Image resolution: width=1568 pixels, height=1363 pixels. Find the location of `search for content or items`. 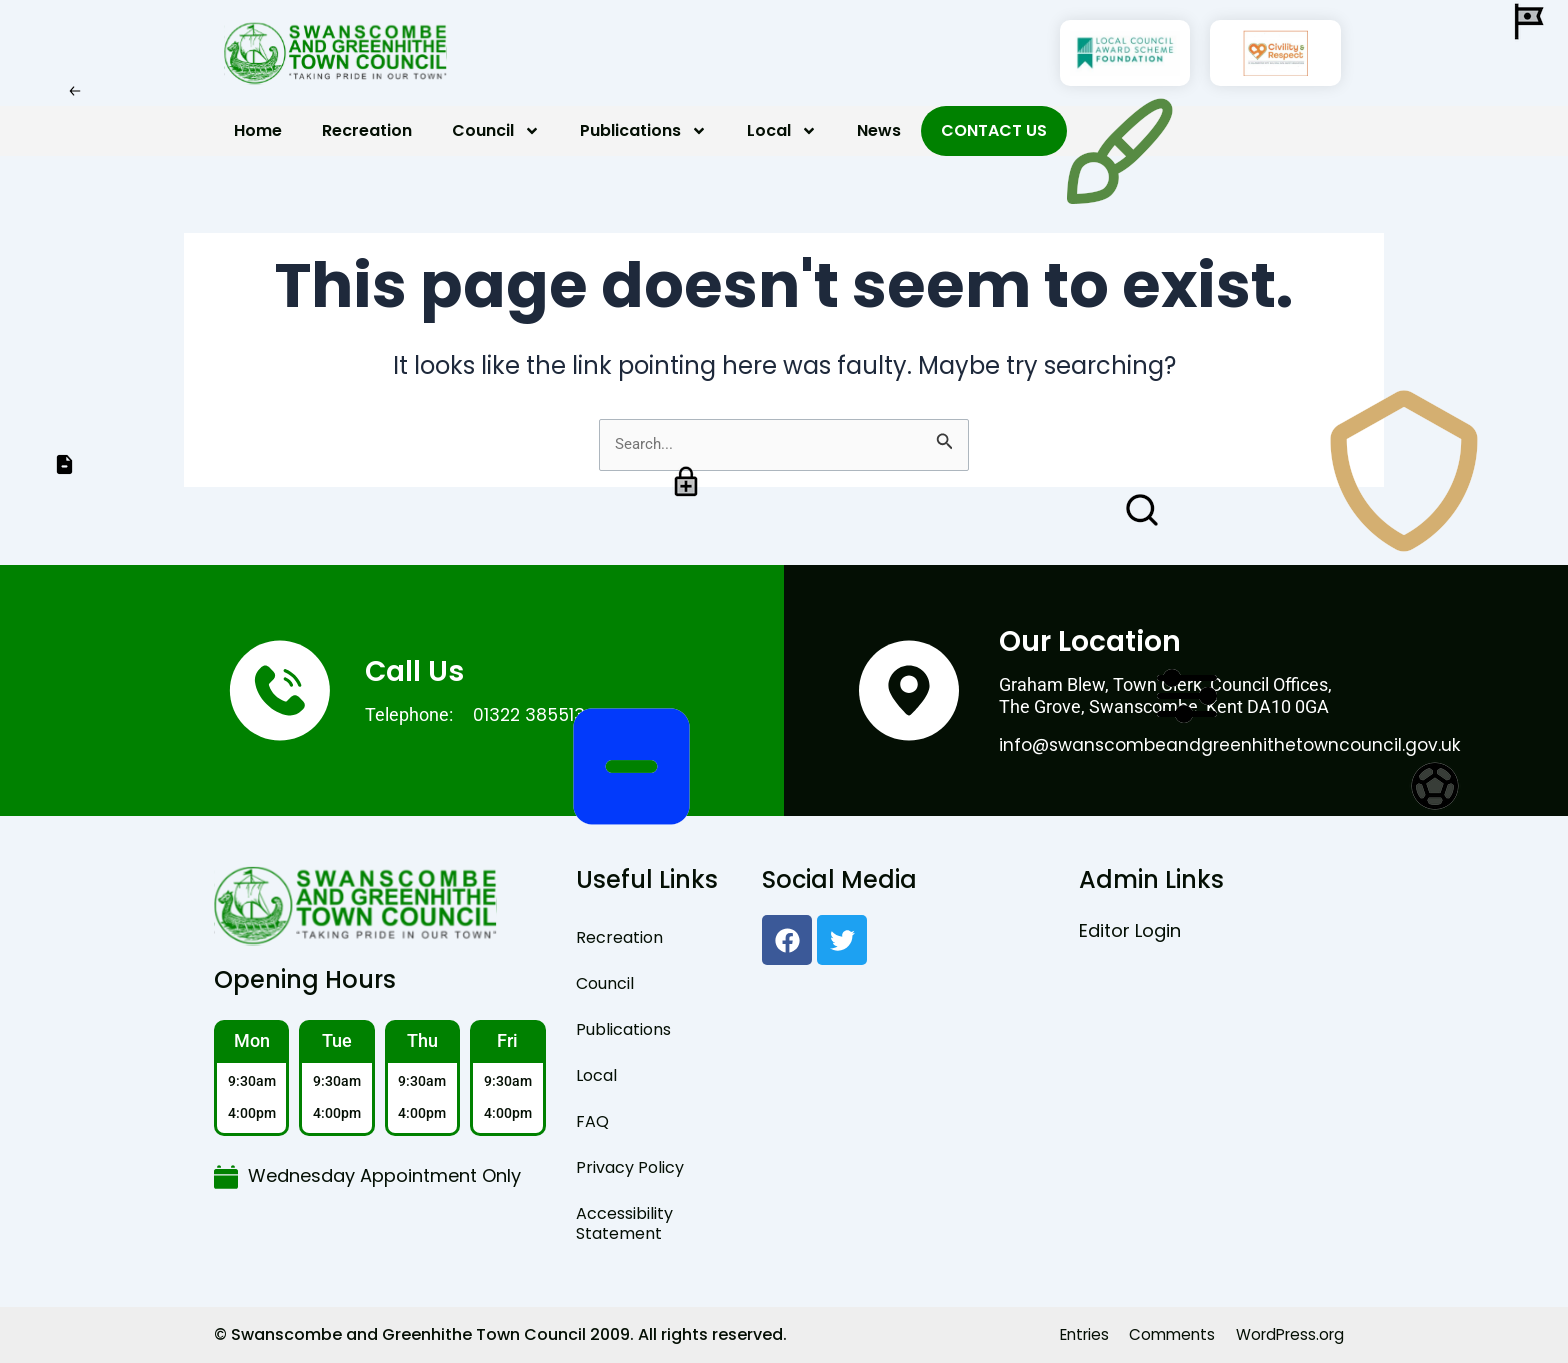

search for content or items is located at coordinates (1142, 510).